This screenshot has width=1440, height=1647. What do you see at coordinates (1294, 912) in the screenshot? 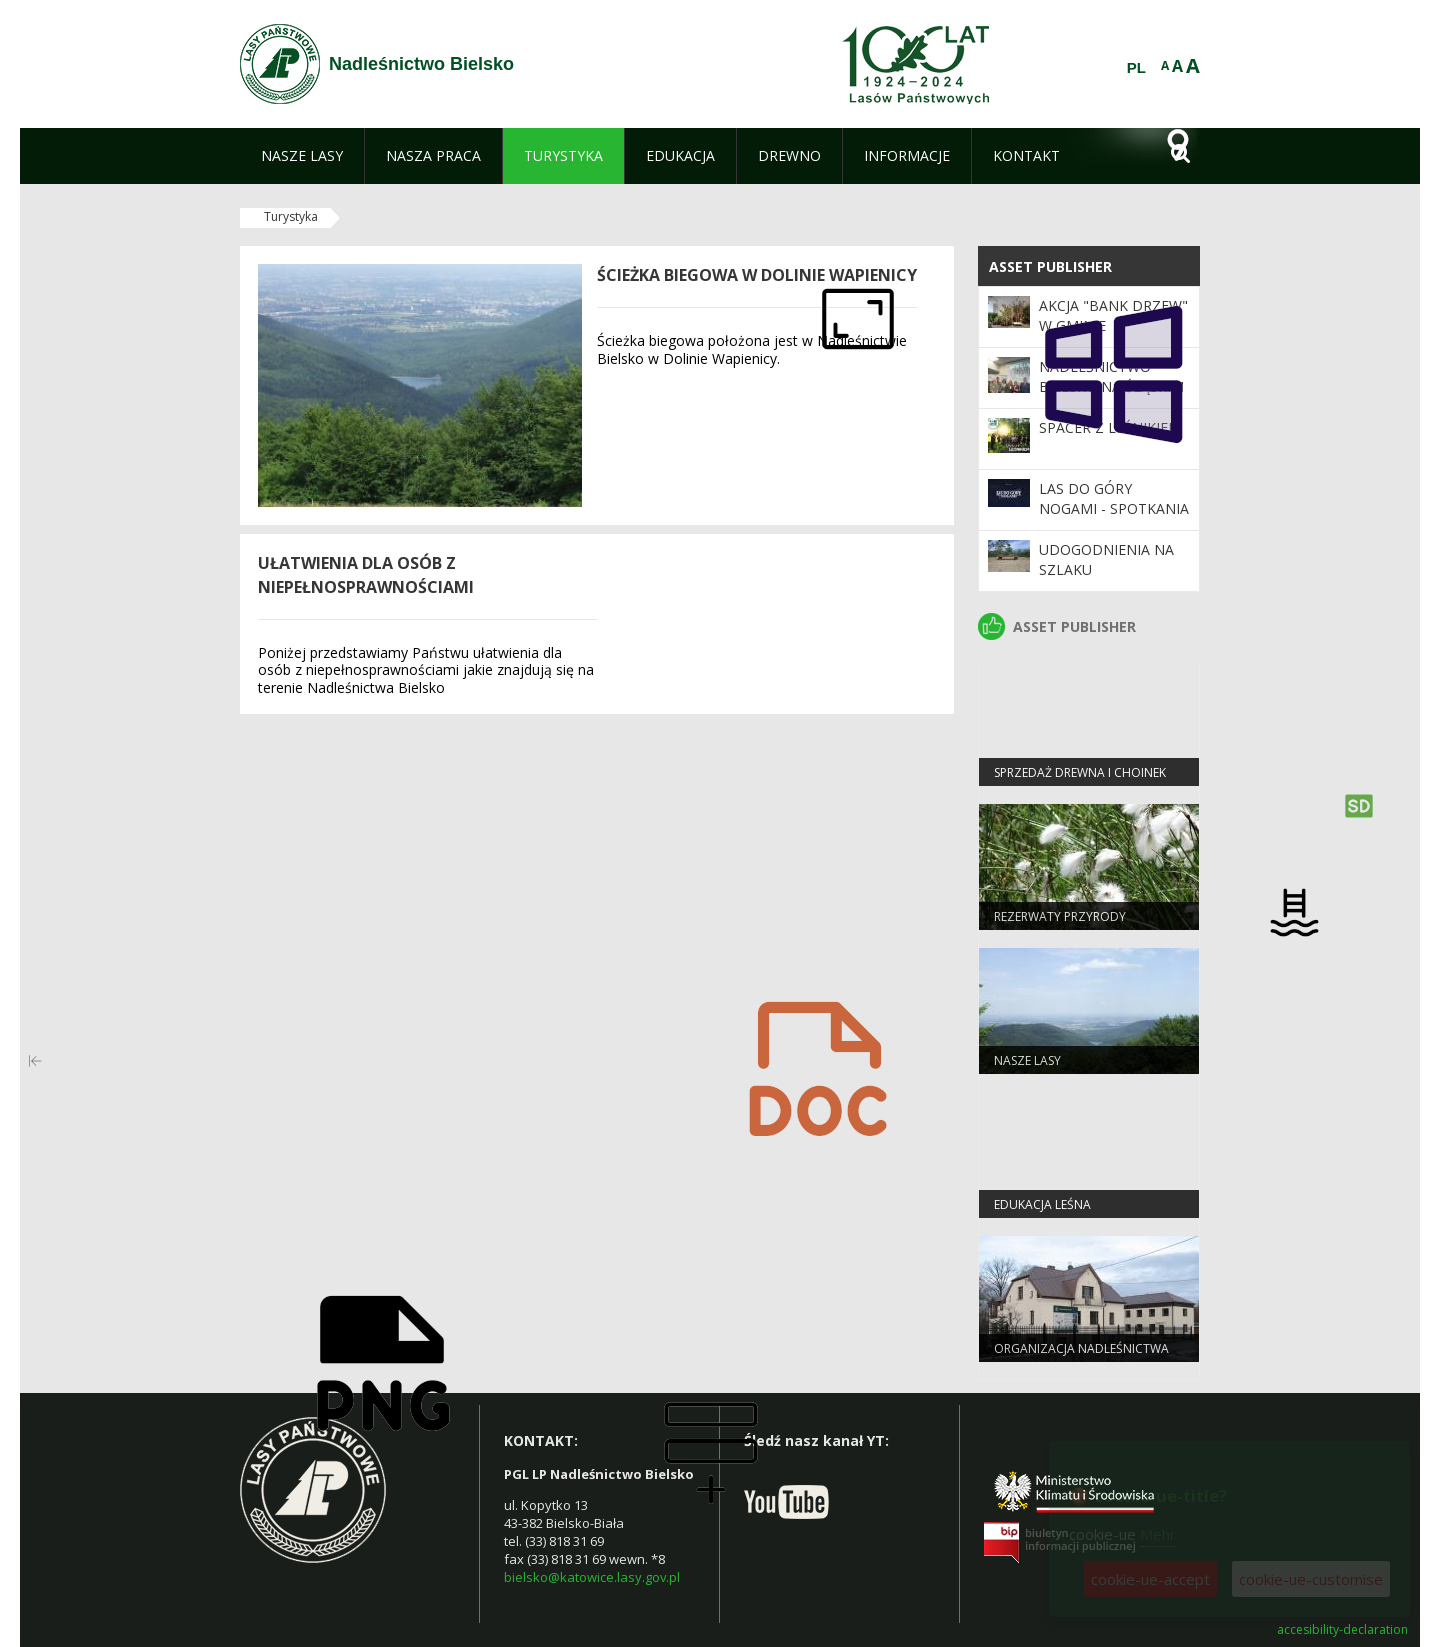
I see `indicates swimming pool amenity available` at bounding box center [1294, 912].